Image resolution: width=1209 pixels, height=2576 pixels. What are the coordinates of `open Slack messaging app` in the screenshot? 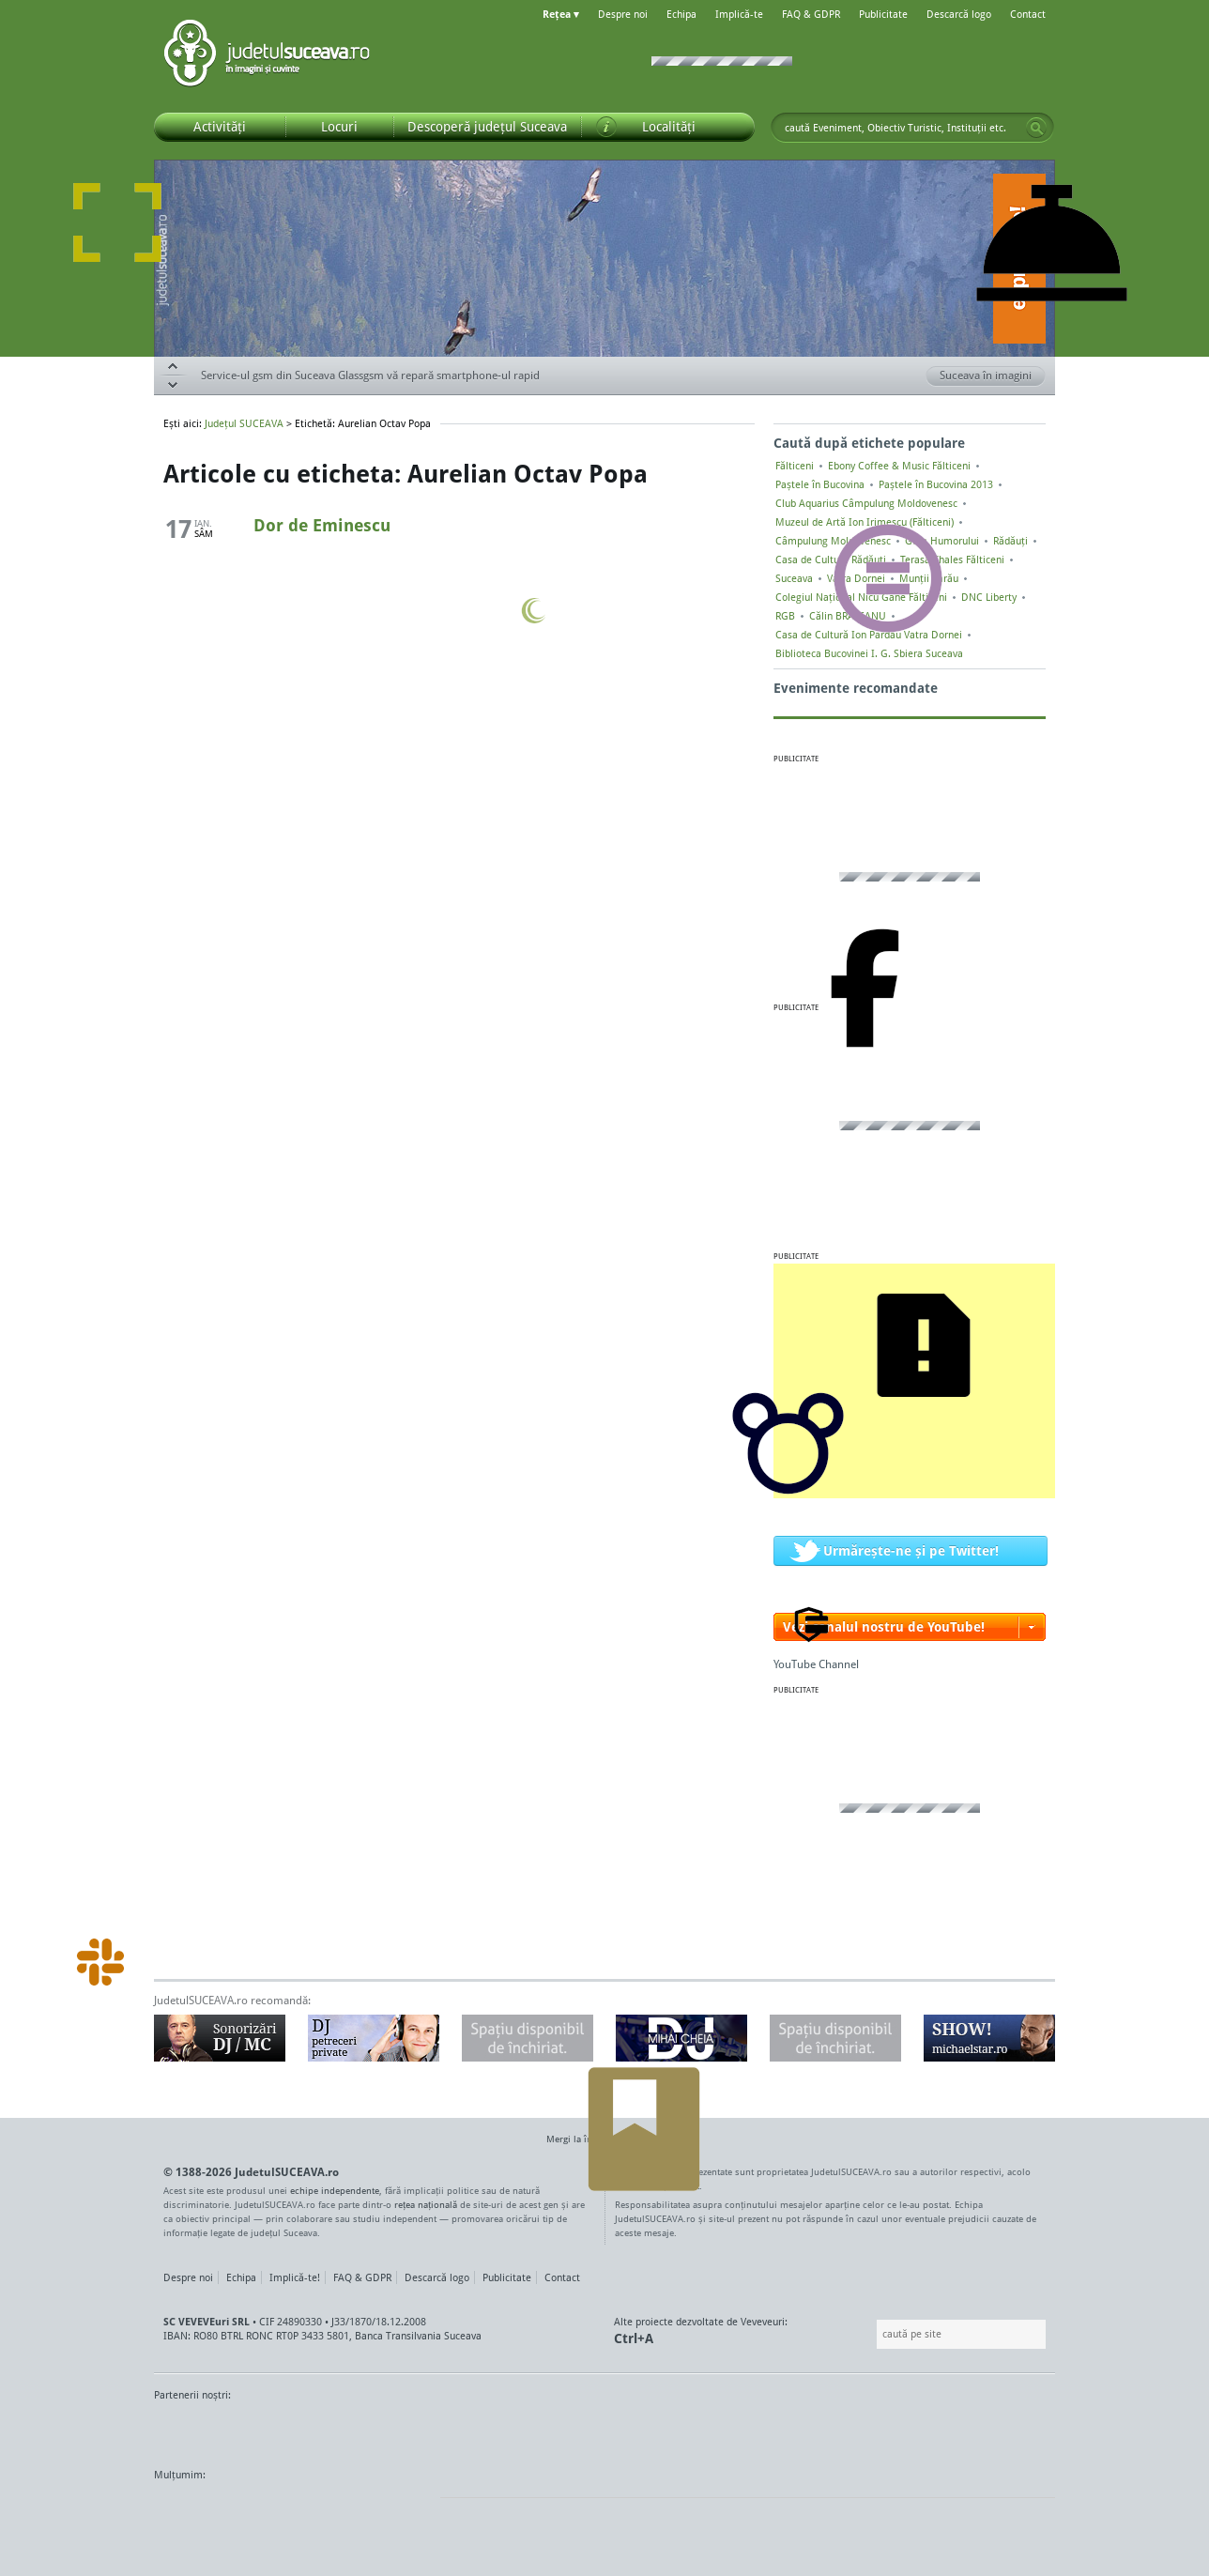 It's located at (100, 1962).